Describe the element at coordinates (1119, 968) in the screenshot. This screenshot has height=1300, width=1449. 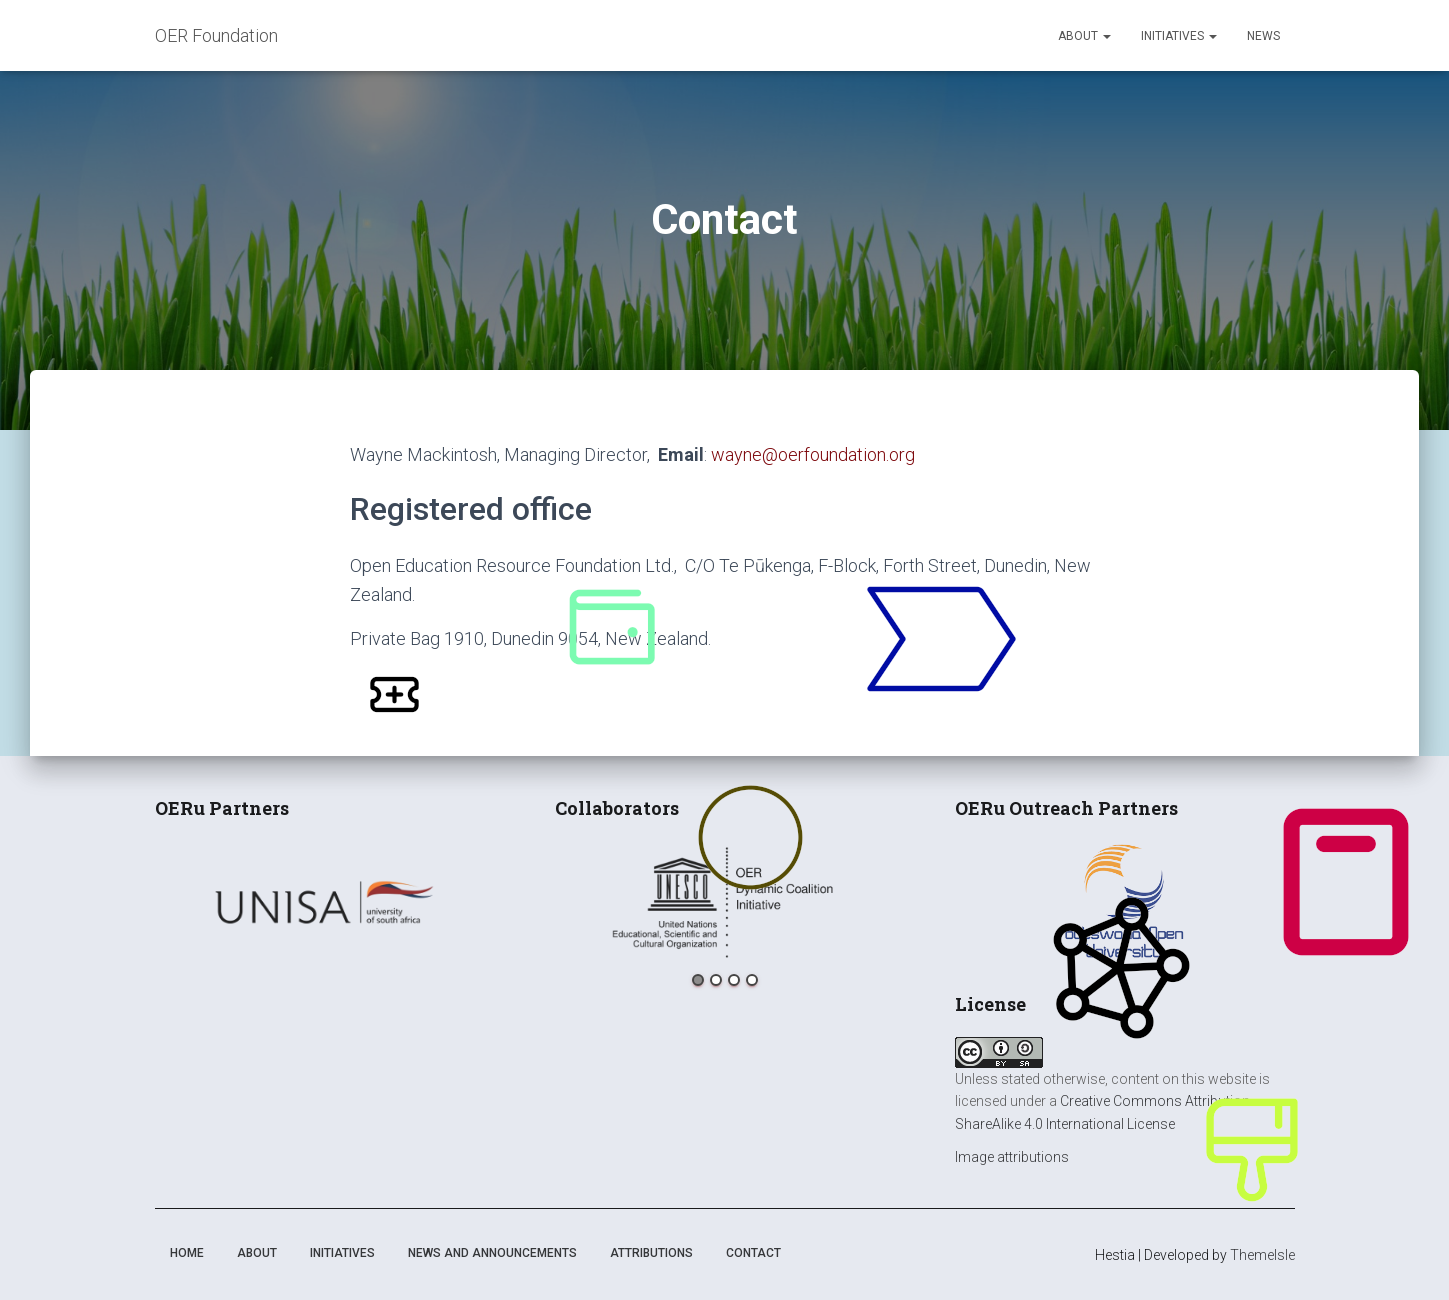
I see `connect to the fediverse network` at that location.